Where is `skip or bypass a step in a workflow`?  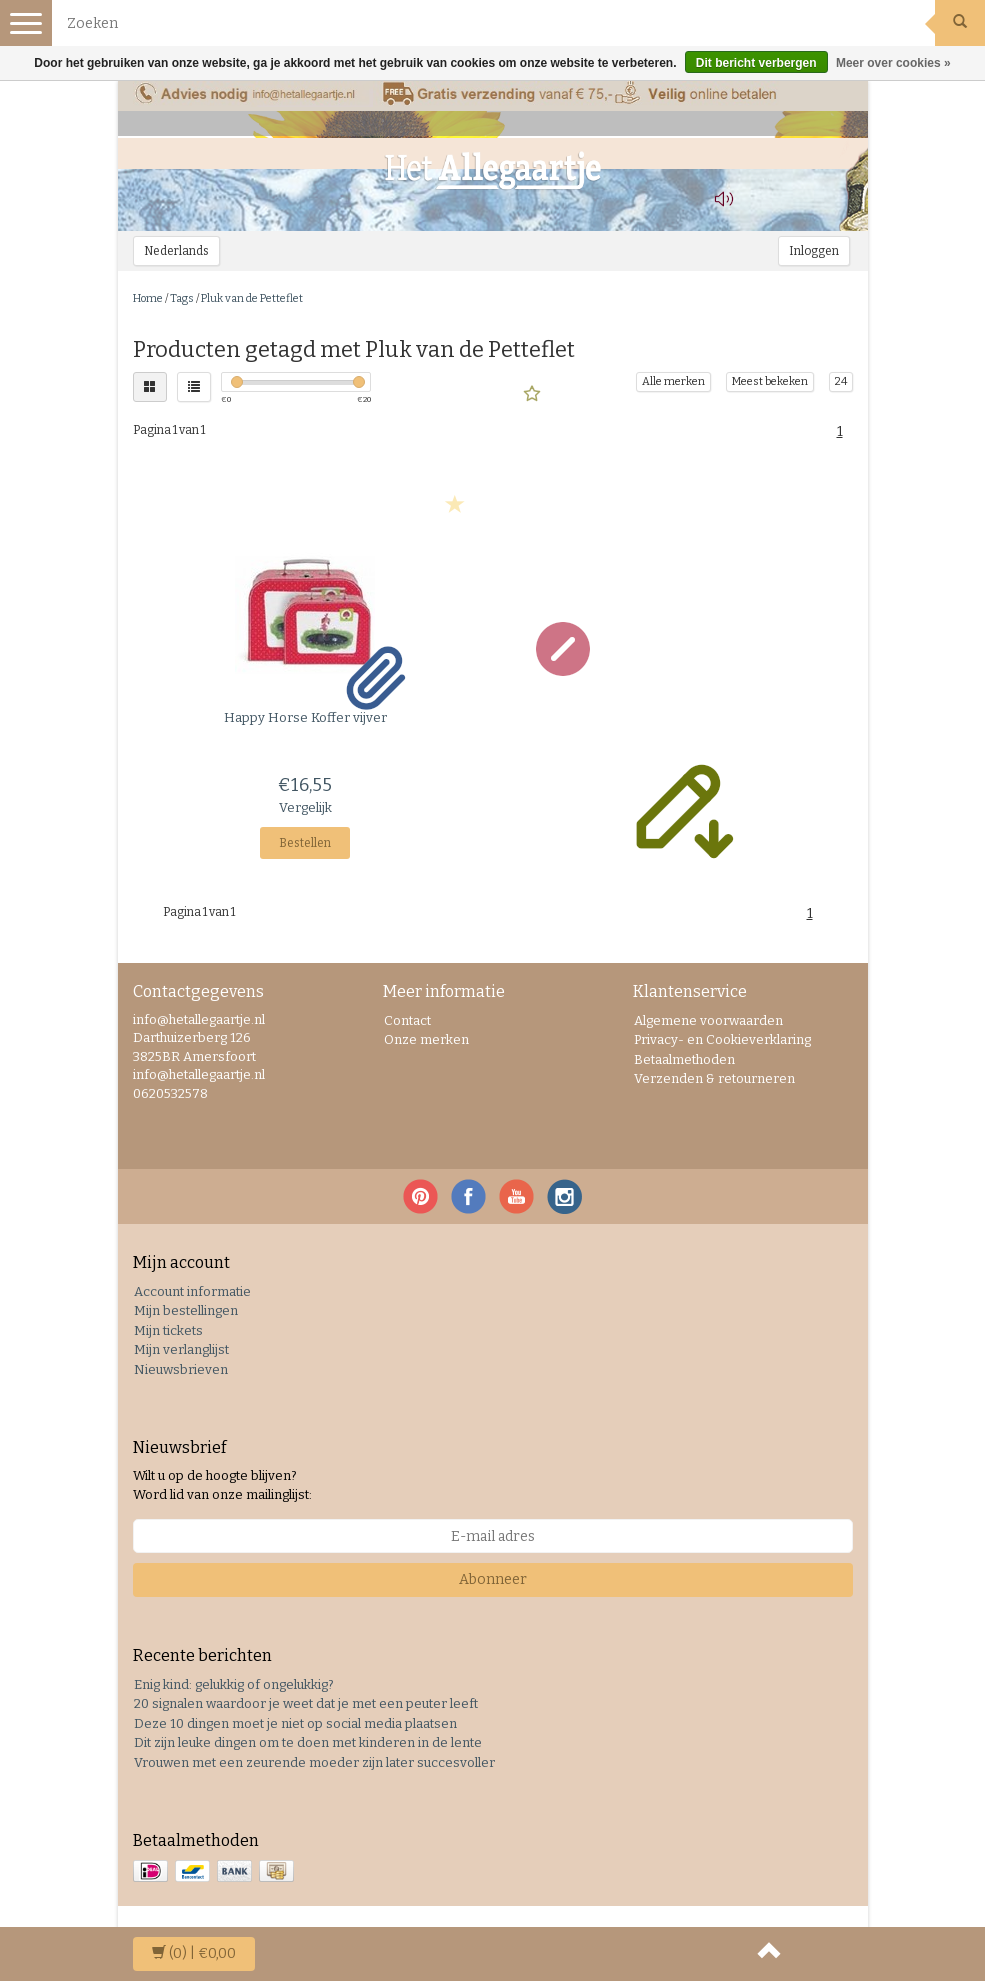
skip or bypass a step in a workflow is located at coordinates (563, 649).